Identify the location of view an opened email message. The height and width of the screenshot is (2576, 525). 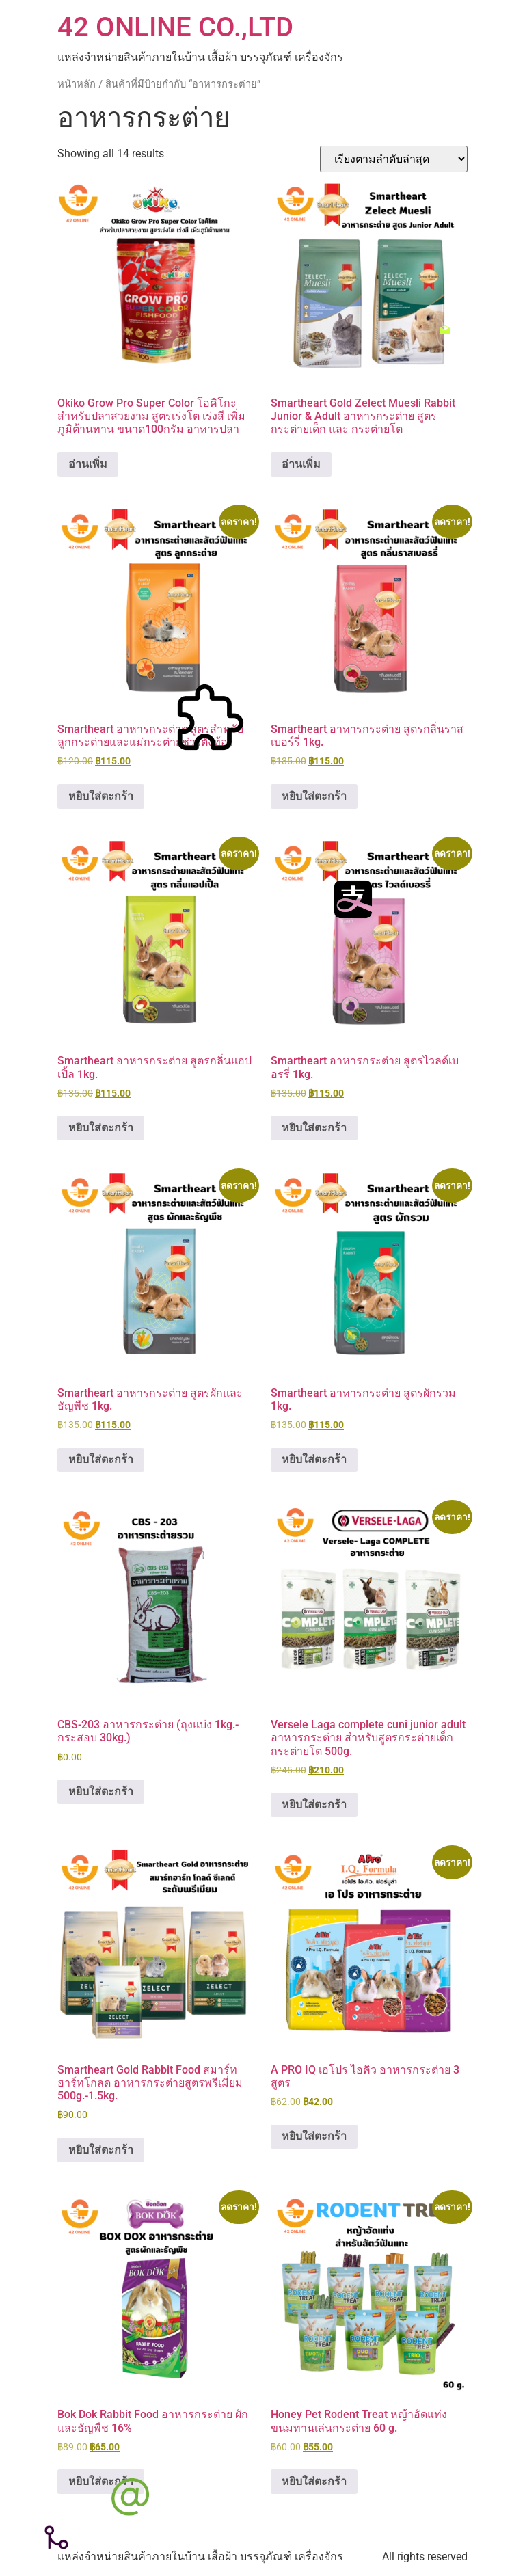
(445, 330).